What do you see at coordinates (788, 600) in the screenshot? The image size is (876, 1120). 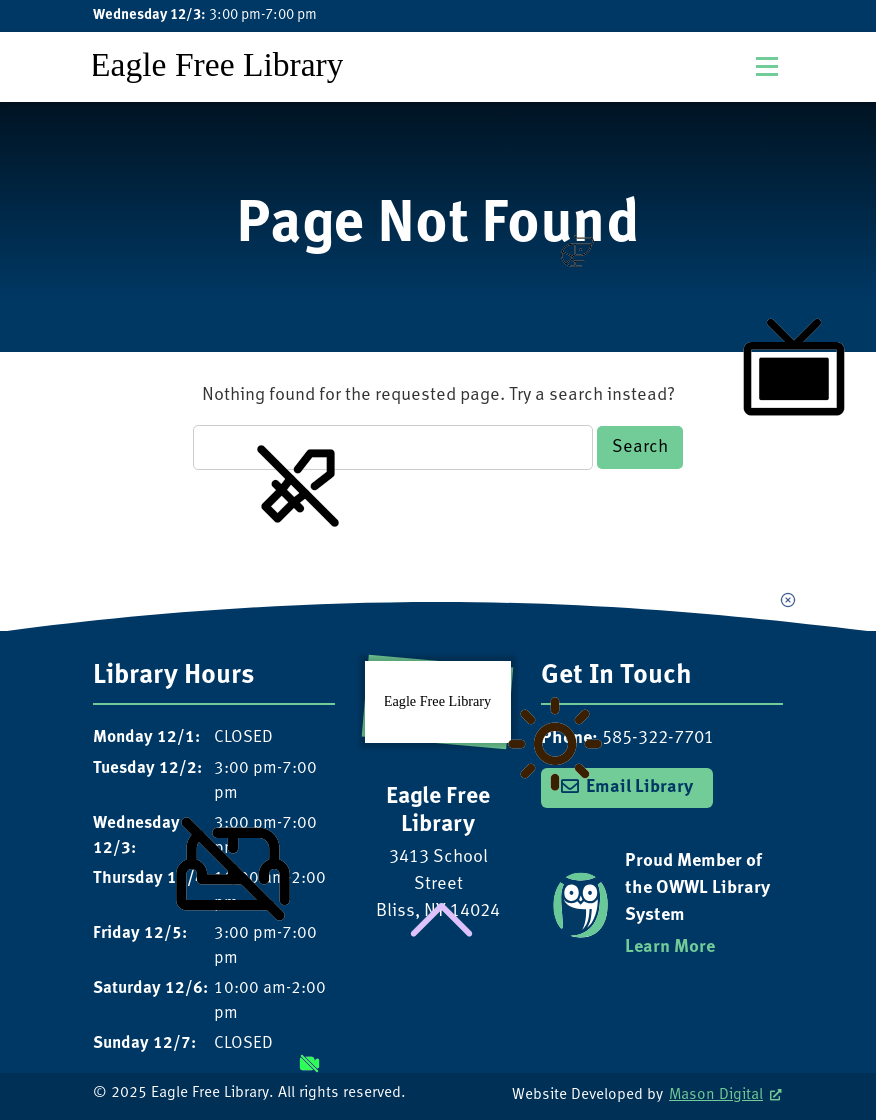 I see `close or dismiss a dialog` at bounding box center [788, 600].